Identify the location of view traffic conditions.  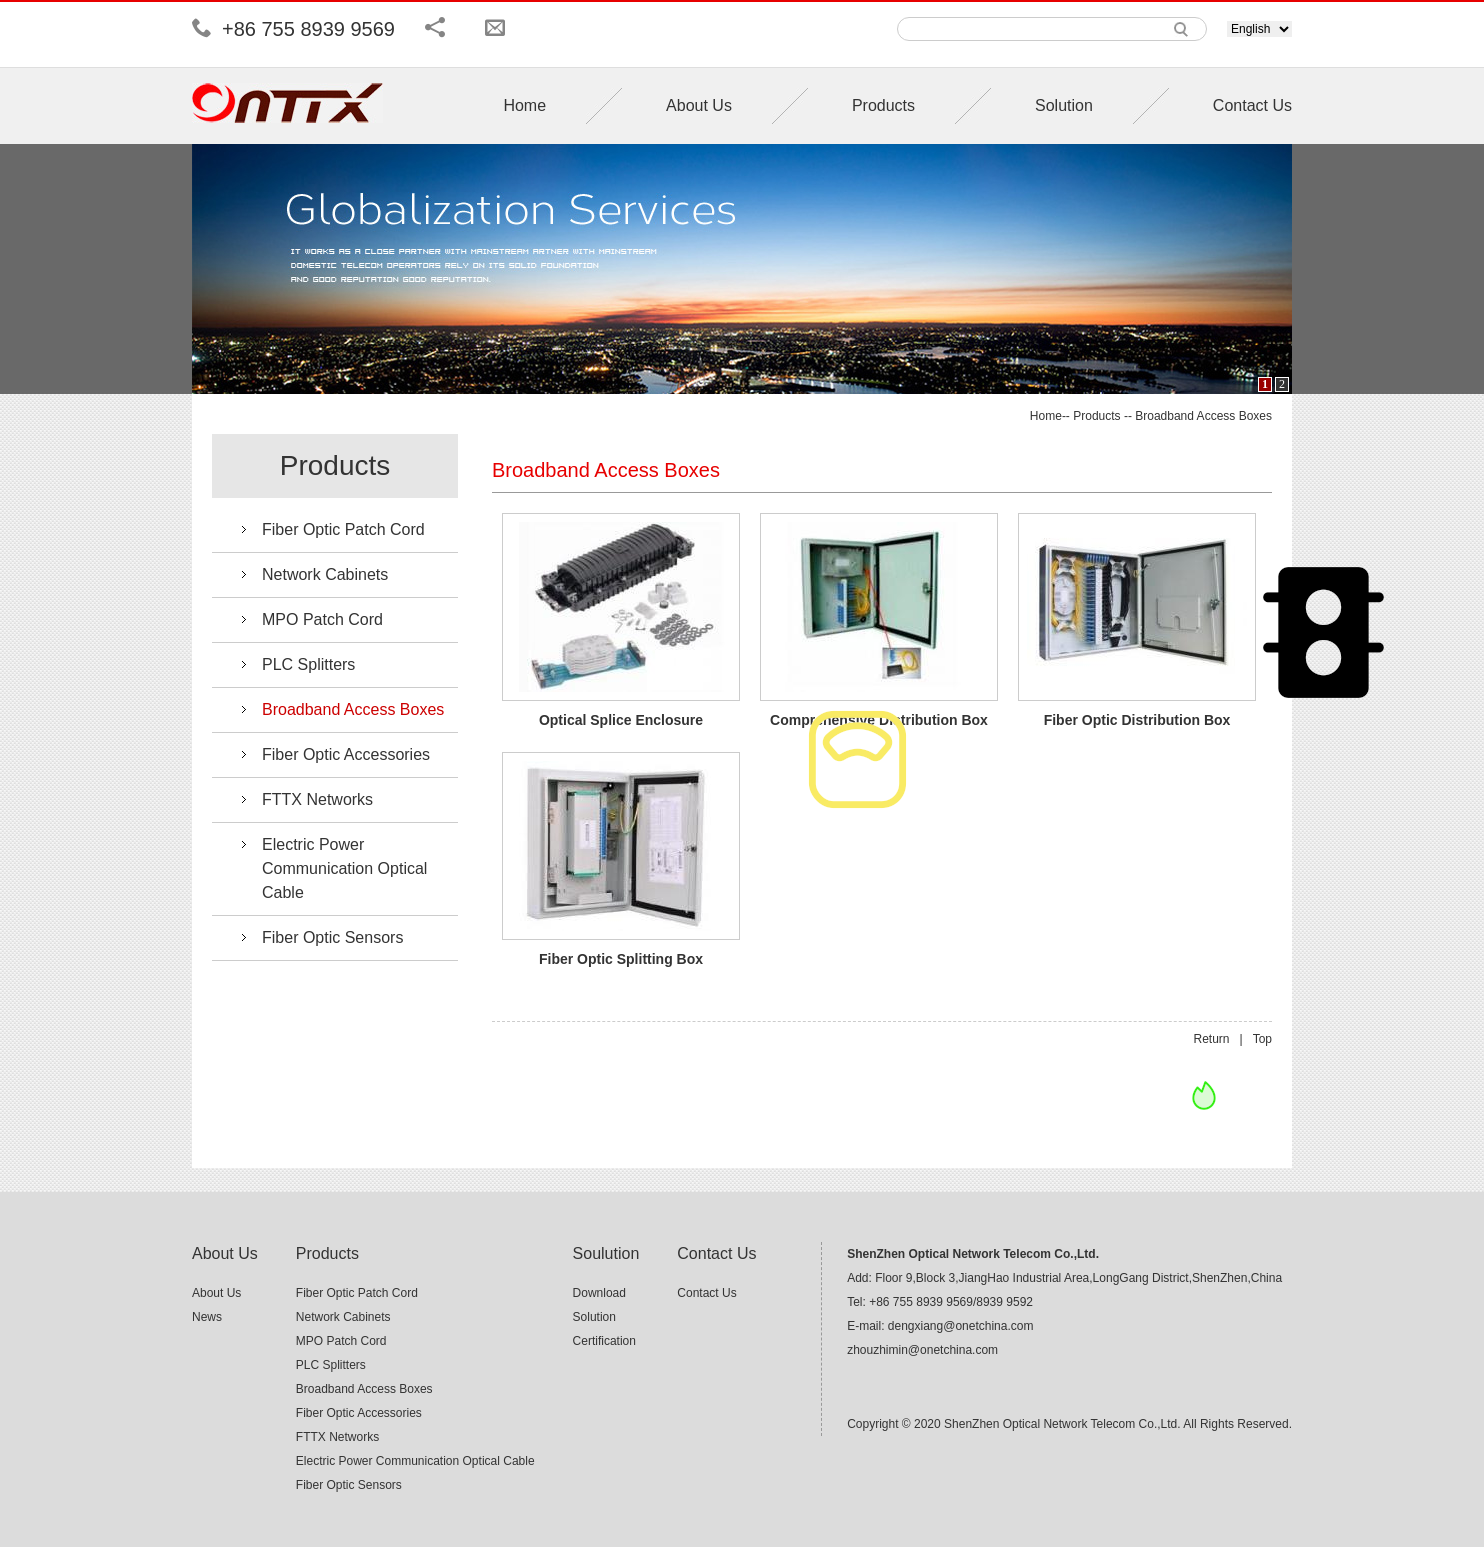
(1323, 632).